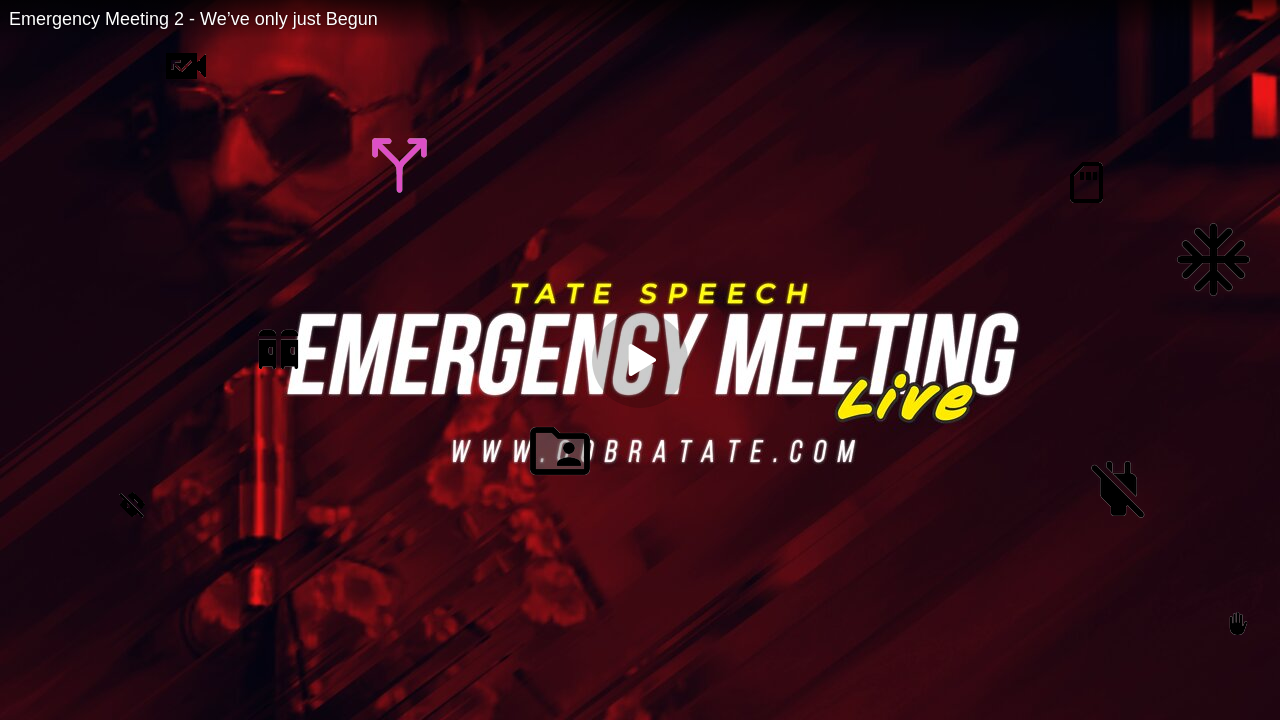 The image size is (1280, 720). I want to click on access shared folder contents, so click(560, 451).